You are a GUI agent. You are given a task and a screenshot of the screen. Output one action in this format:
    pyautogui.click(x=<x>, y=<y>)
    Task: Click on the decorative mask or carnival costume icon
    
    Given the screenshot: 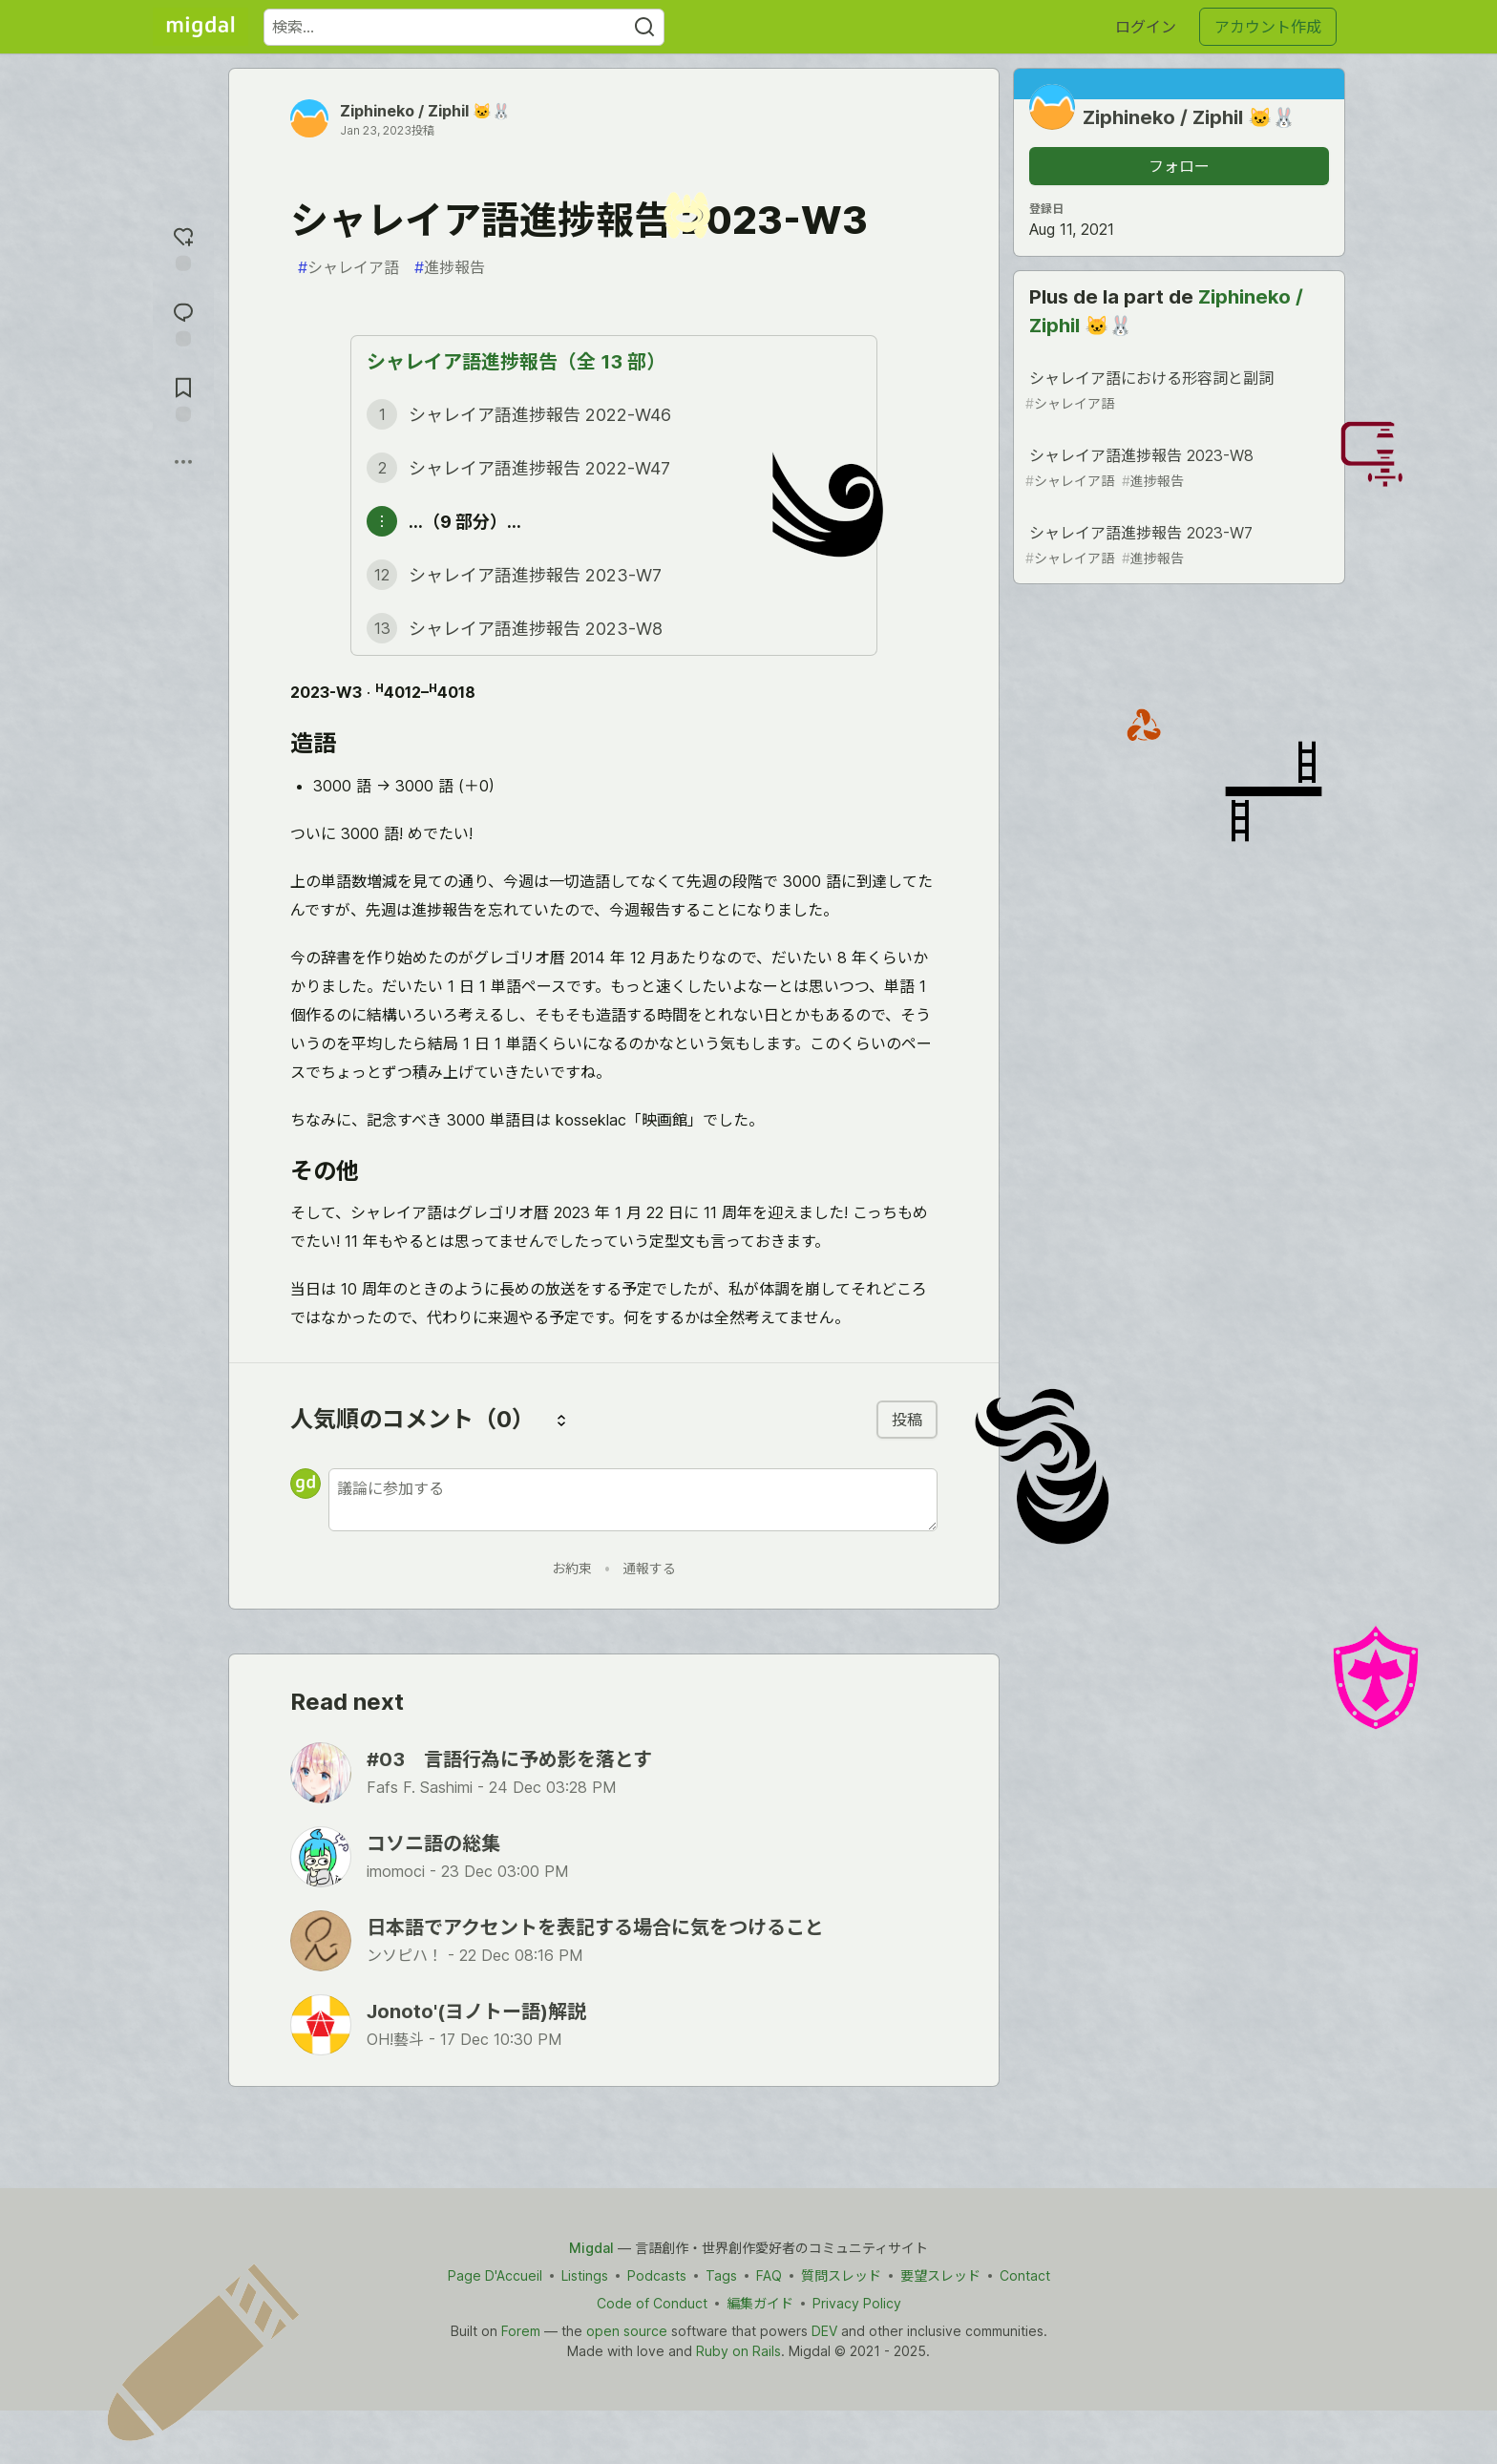 What is the action you would take?
    pyautogui.click(x=686, y=215)
    